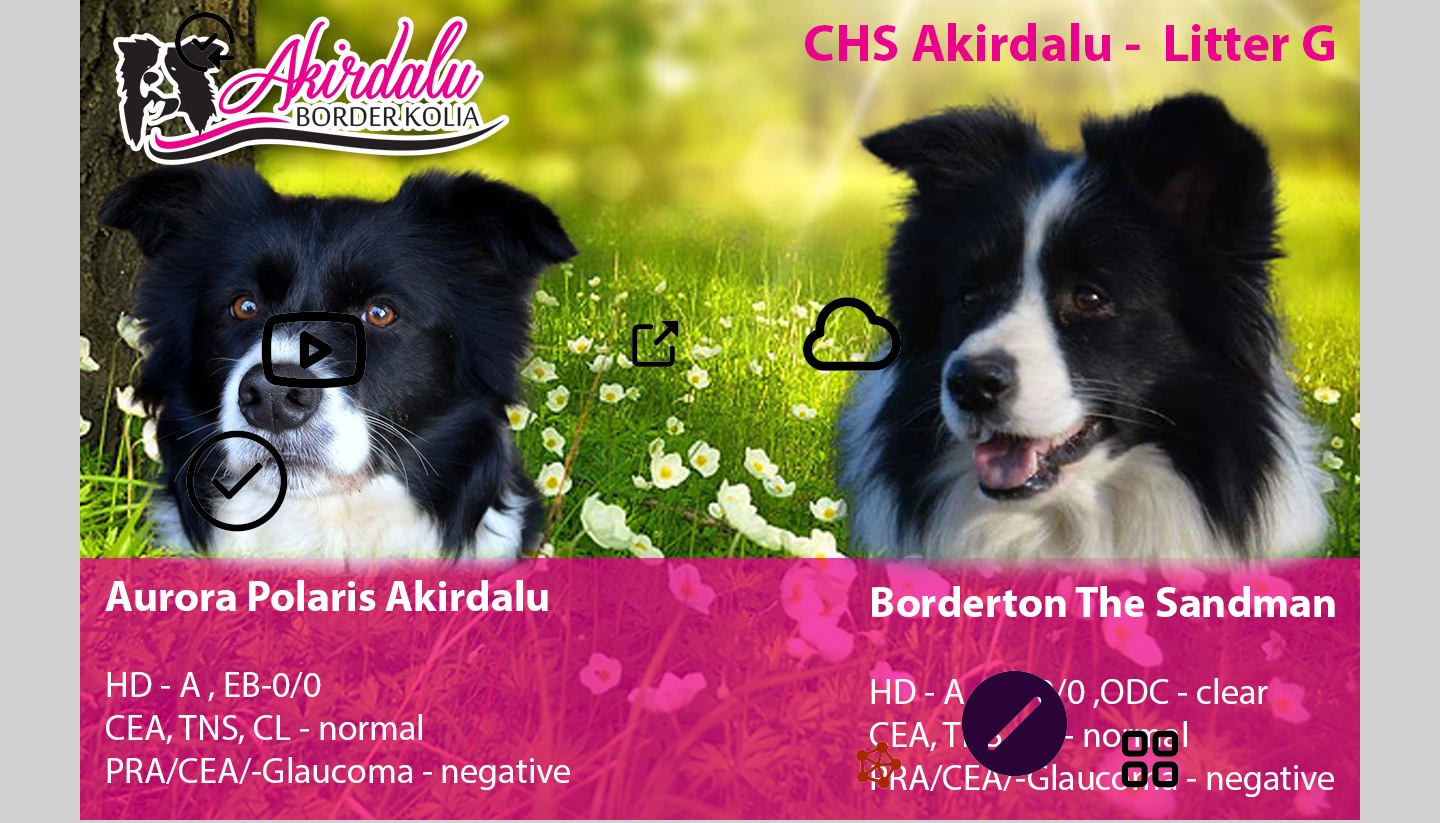  Describe the element at coordinates (314, 350) in the screenshot. I see `open youtube app` at that location.